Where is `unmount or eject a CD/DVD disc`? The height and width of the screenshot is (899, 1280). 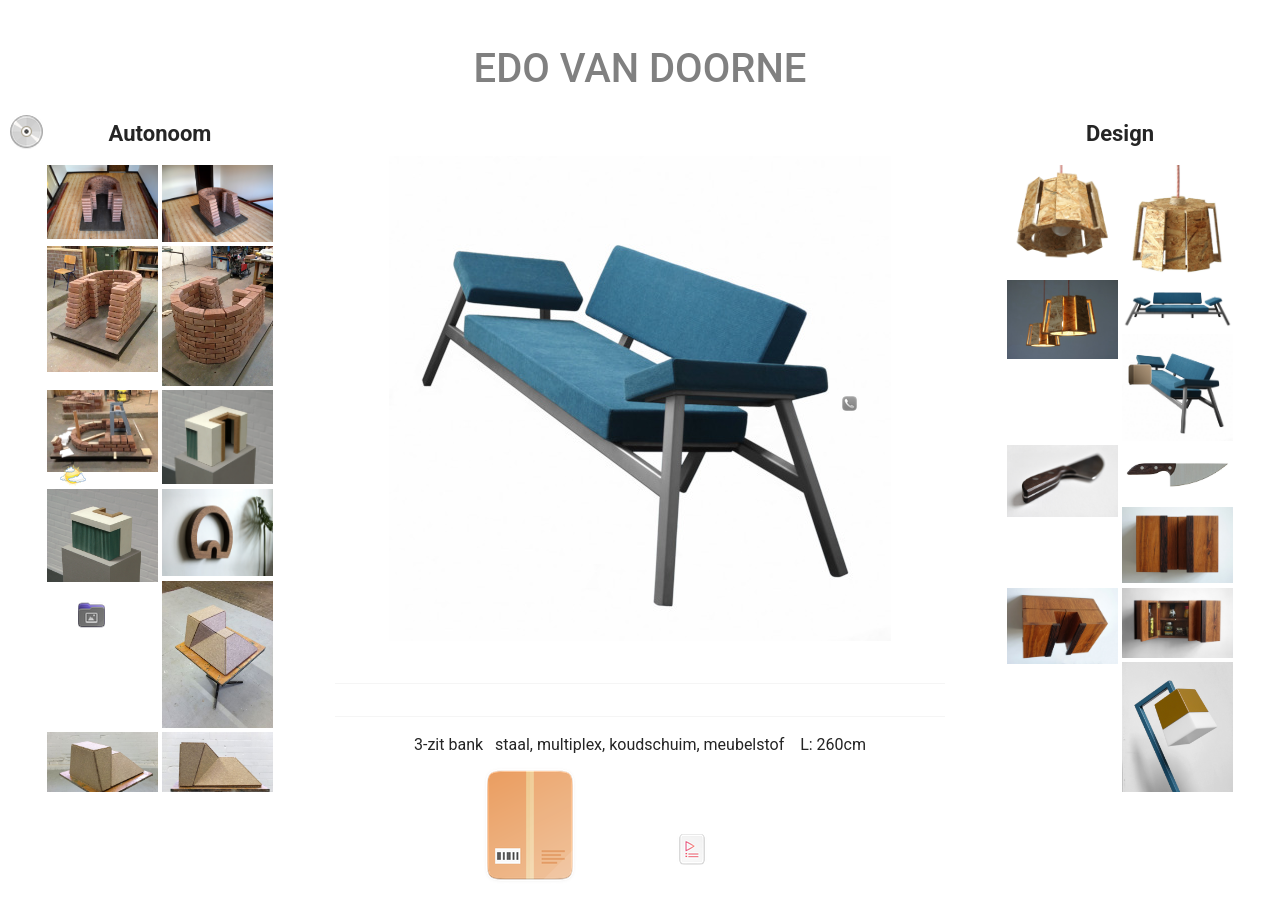 unmount or eject a CD/DVD disc is located at coordinates (26, 131).